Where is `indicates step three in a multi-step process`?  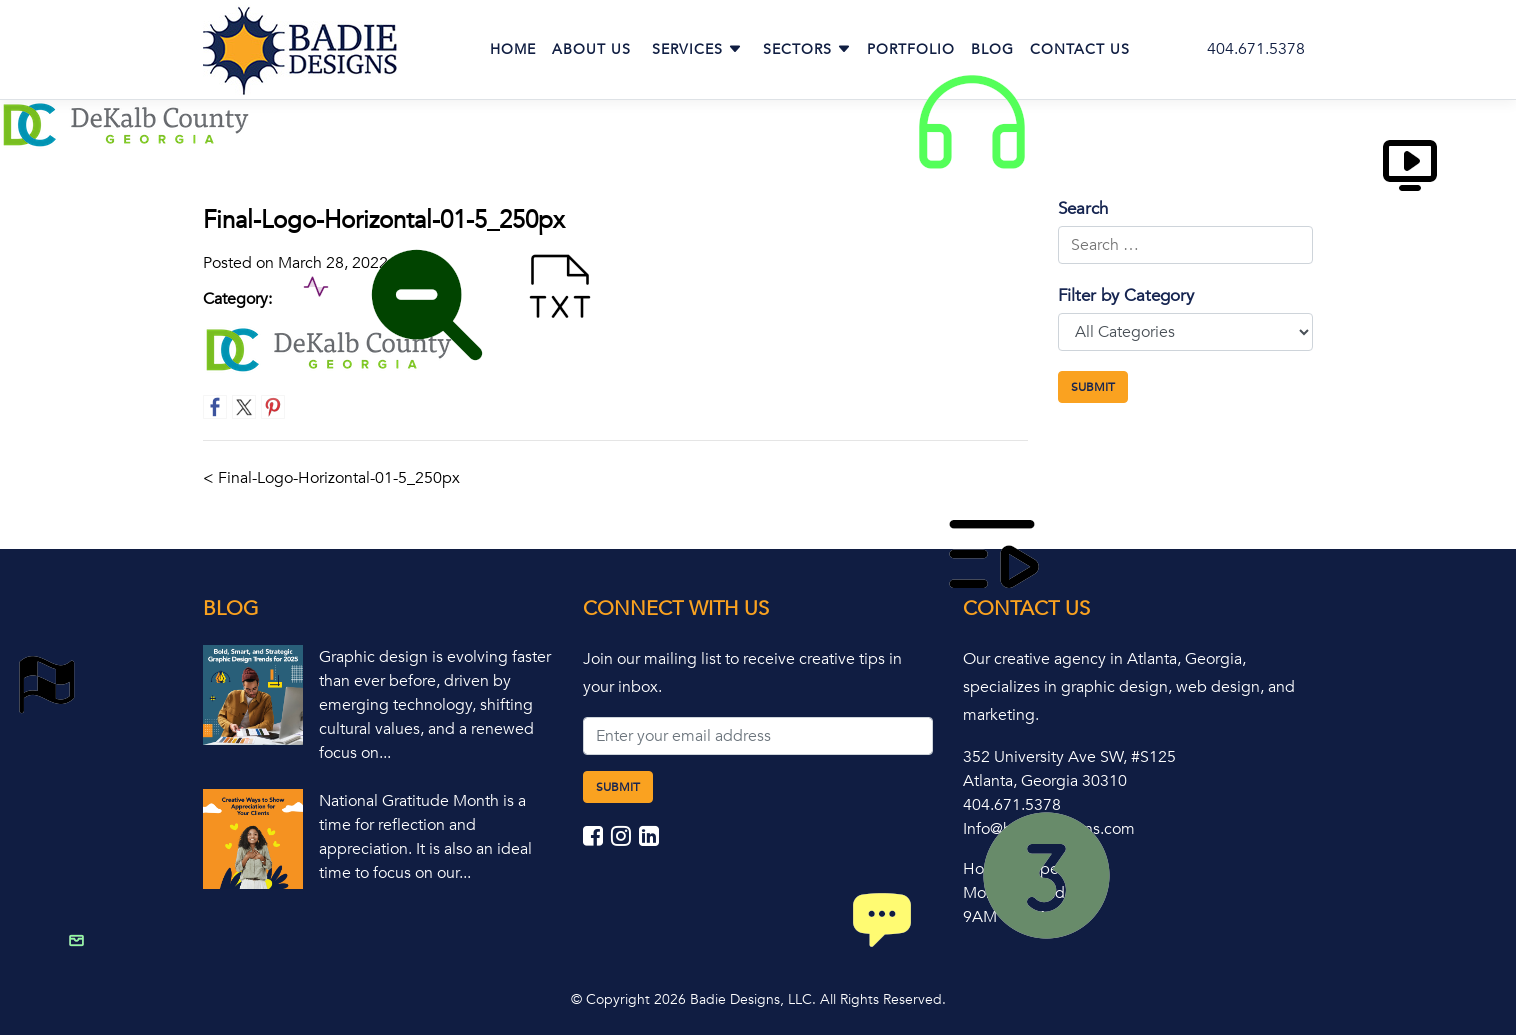 indicates step three in a multi-step process is located at coordinates (1046, 875).